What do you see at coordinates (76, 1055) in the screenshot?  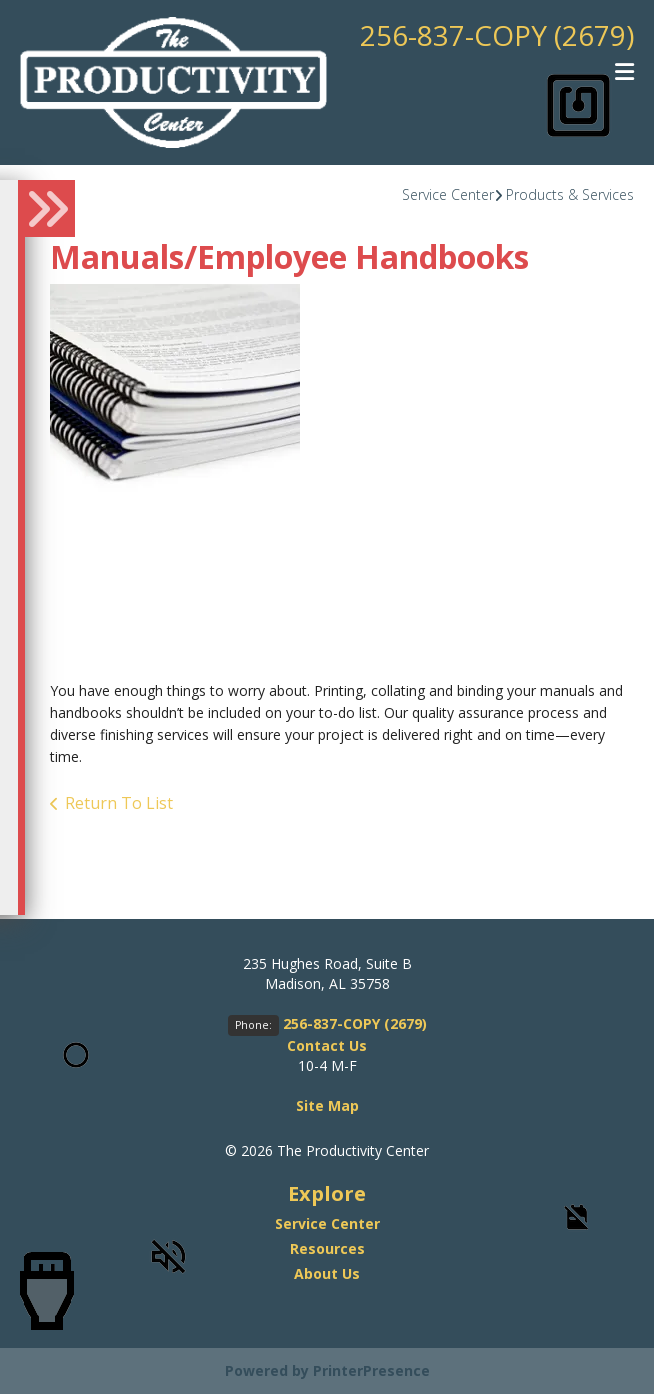 I see `start recording audio or video` at bounding box center [76, 1055].